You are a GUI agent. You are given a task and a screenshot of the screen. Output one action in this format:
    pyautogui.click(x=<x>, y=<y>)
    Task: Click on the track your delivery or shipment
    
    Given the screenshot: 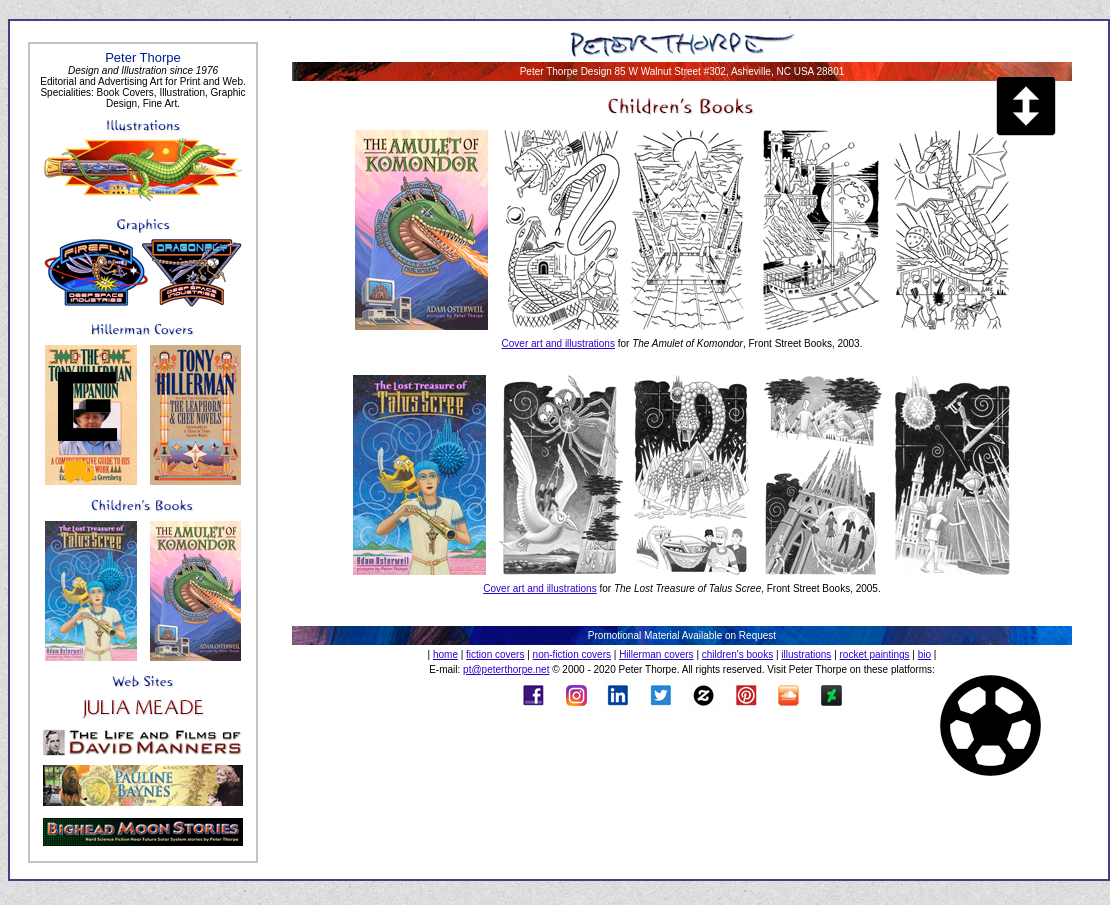 What is the action you would take?
    pyautogui.click(x=79, y=470)
    